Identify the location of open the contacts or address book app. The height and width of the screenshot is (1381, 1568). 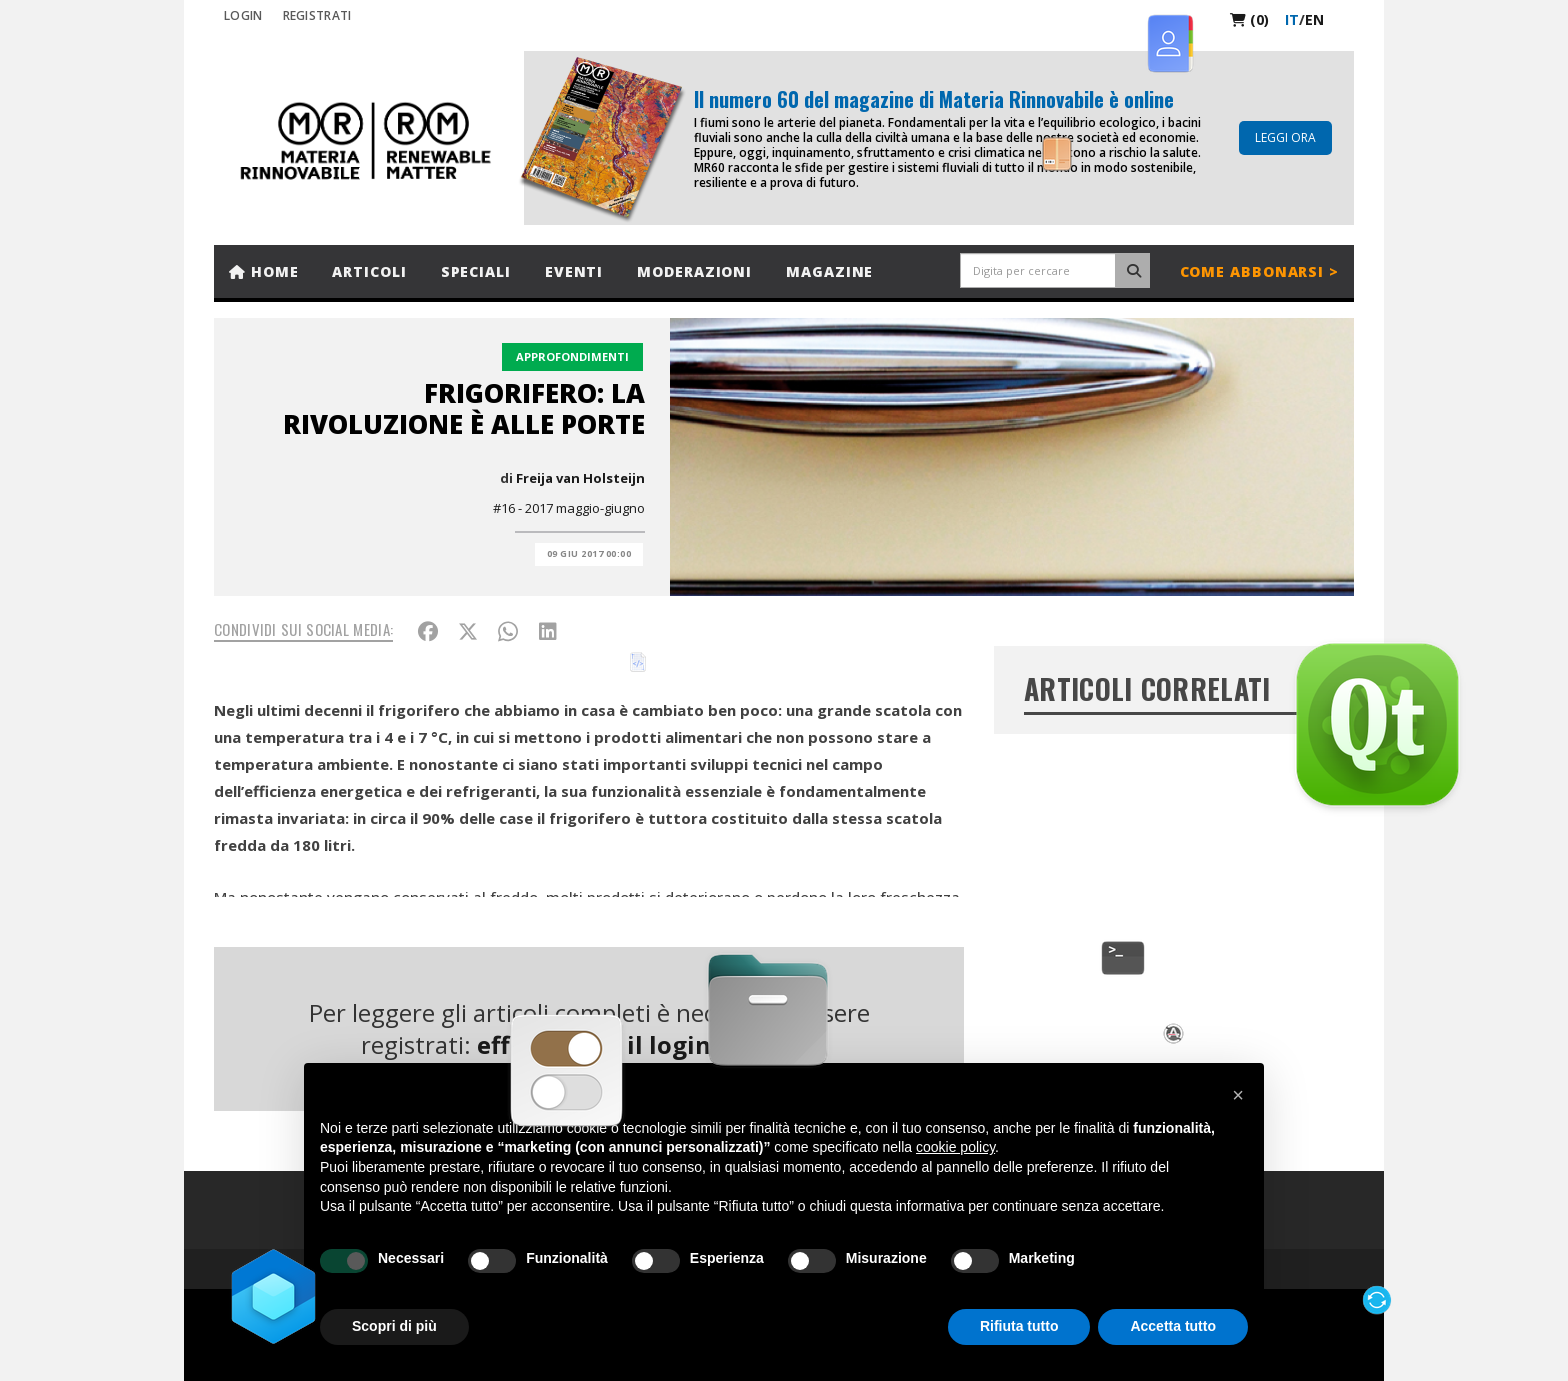
(1170, 43).